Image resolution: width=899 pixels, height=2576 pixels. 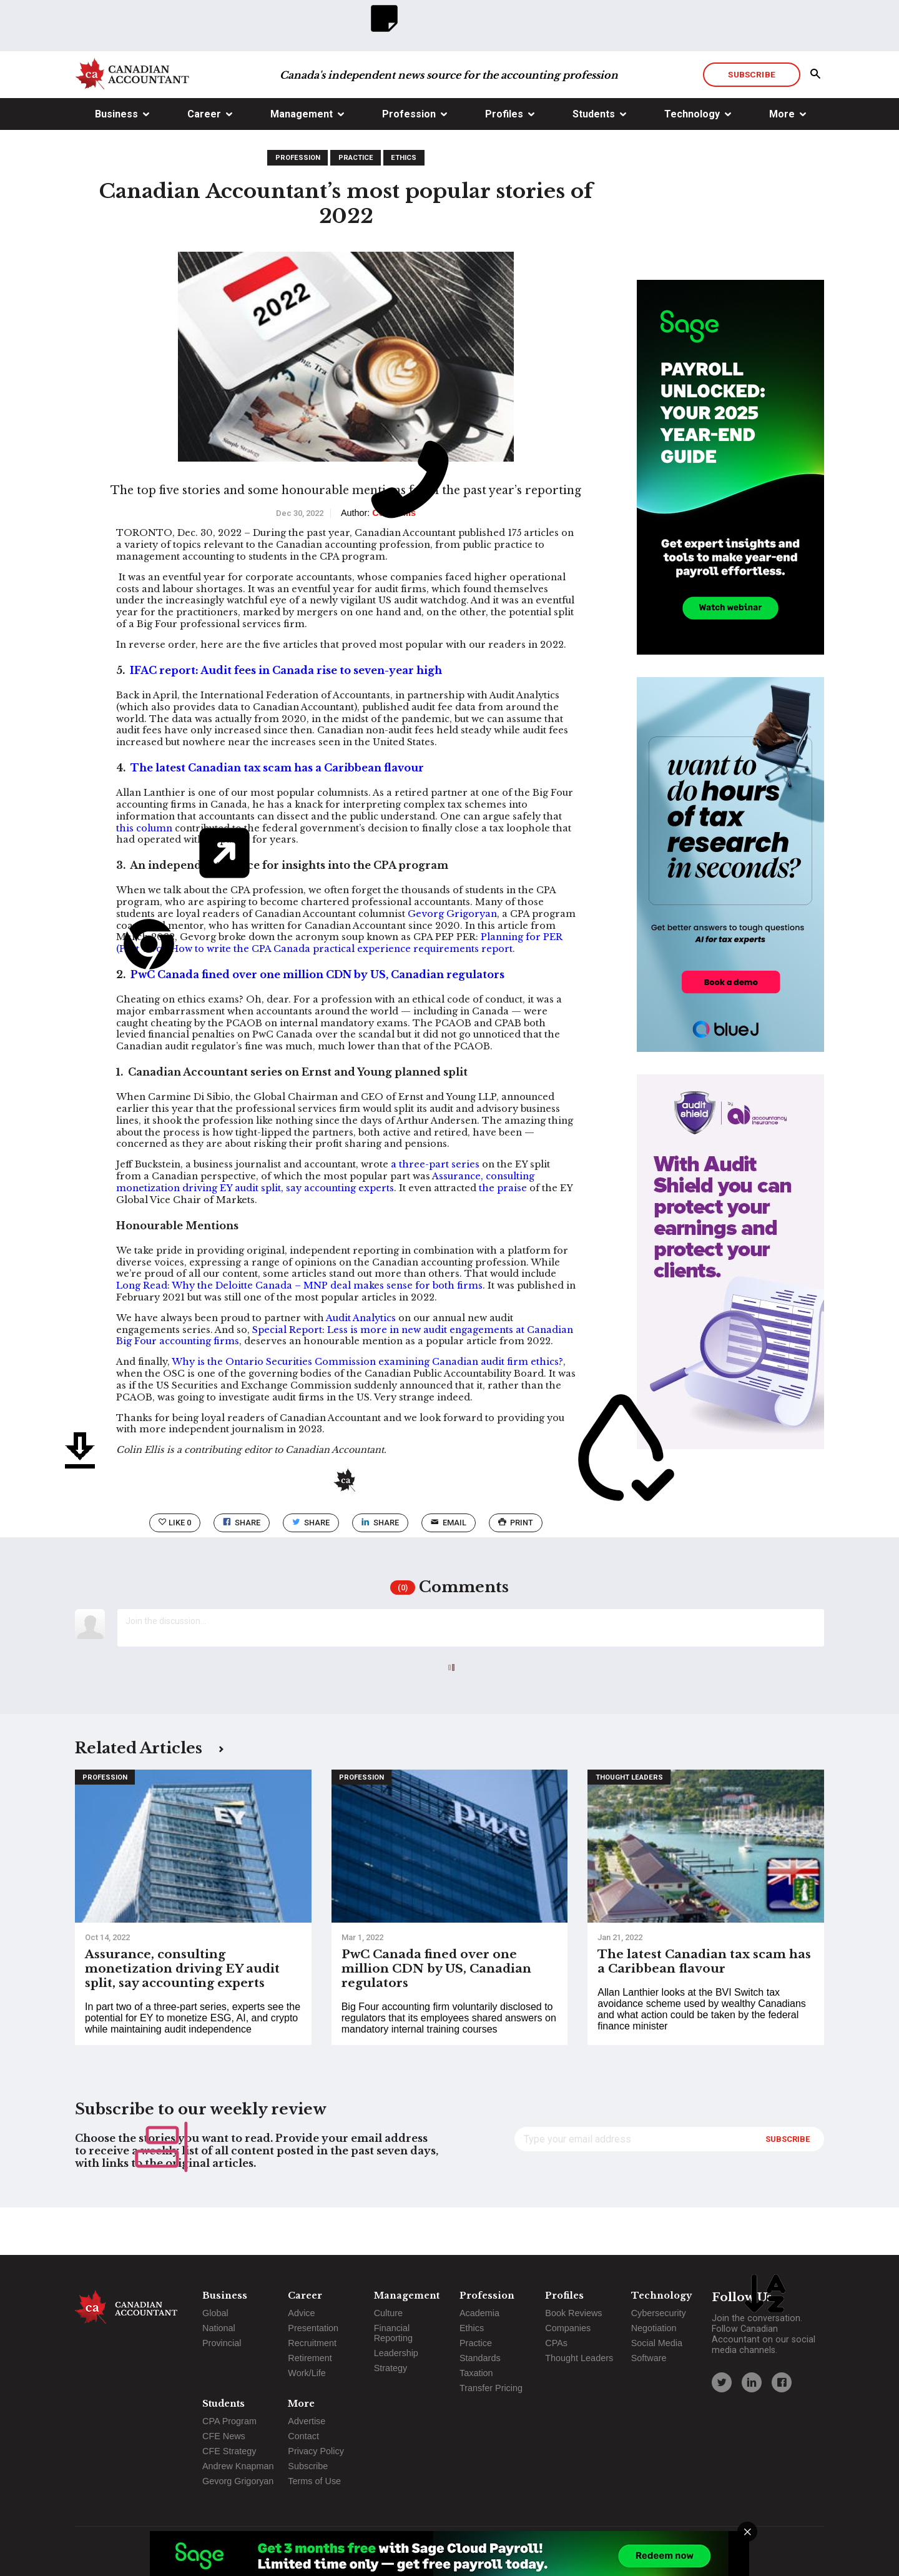 I want to click on download a file or content, so click(x=80, y=1452).